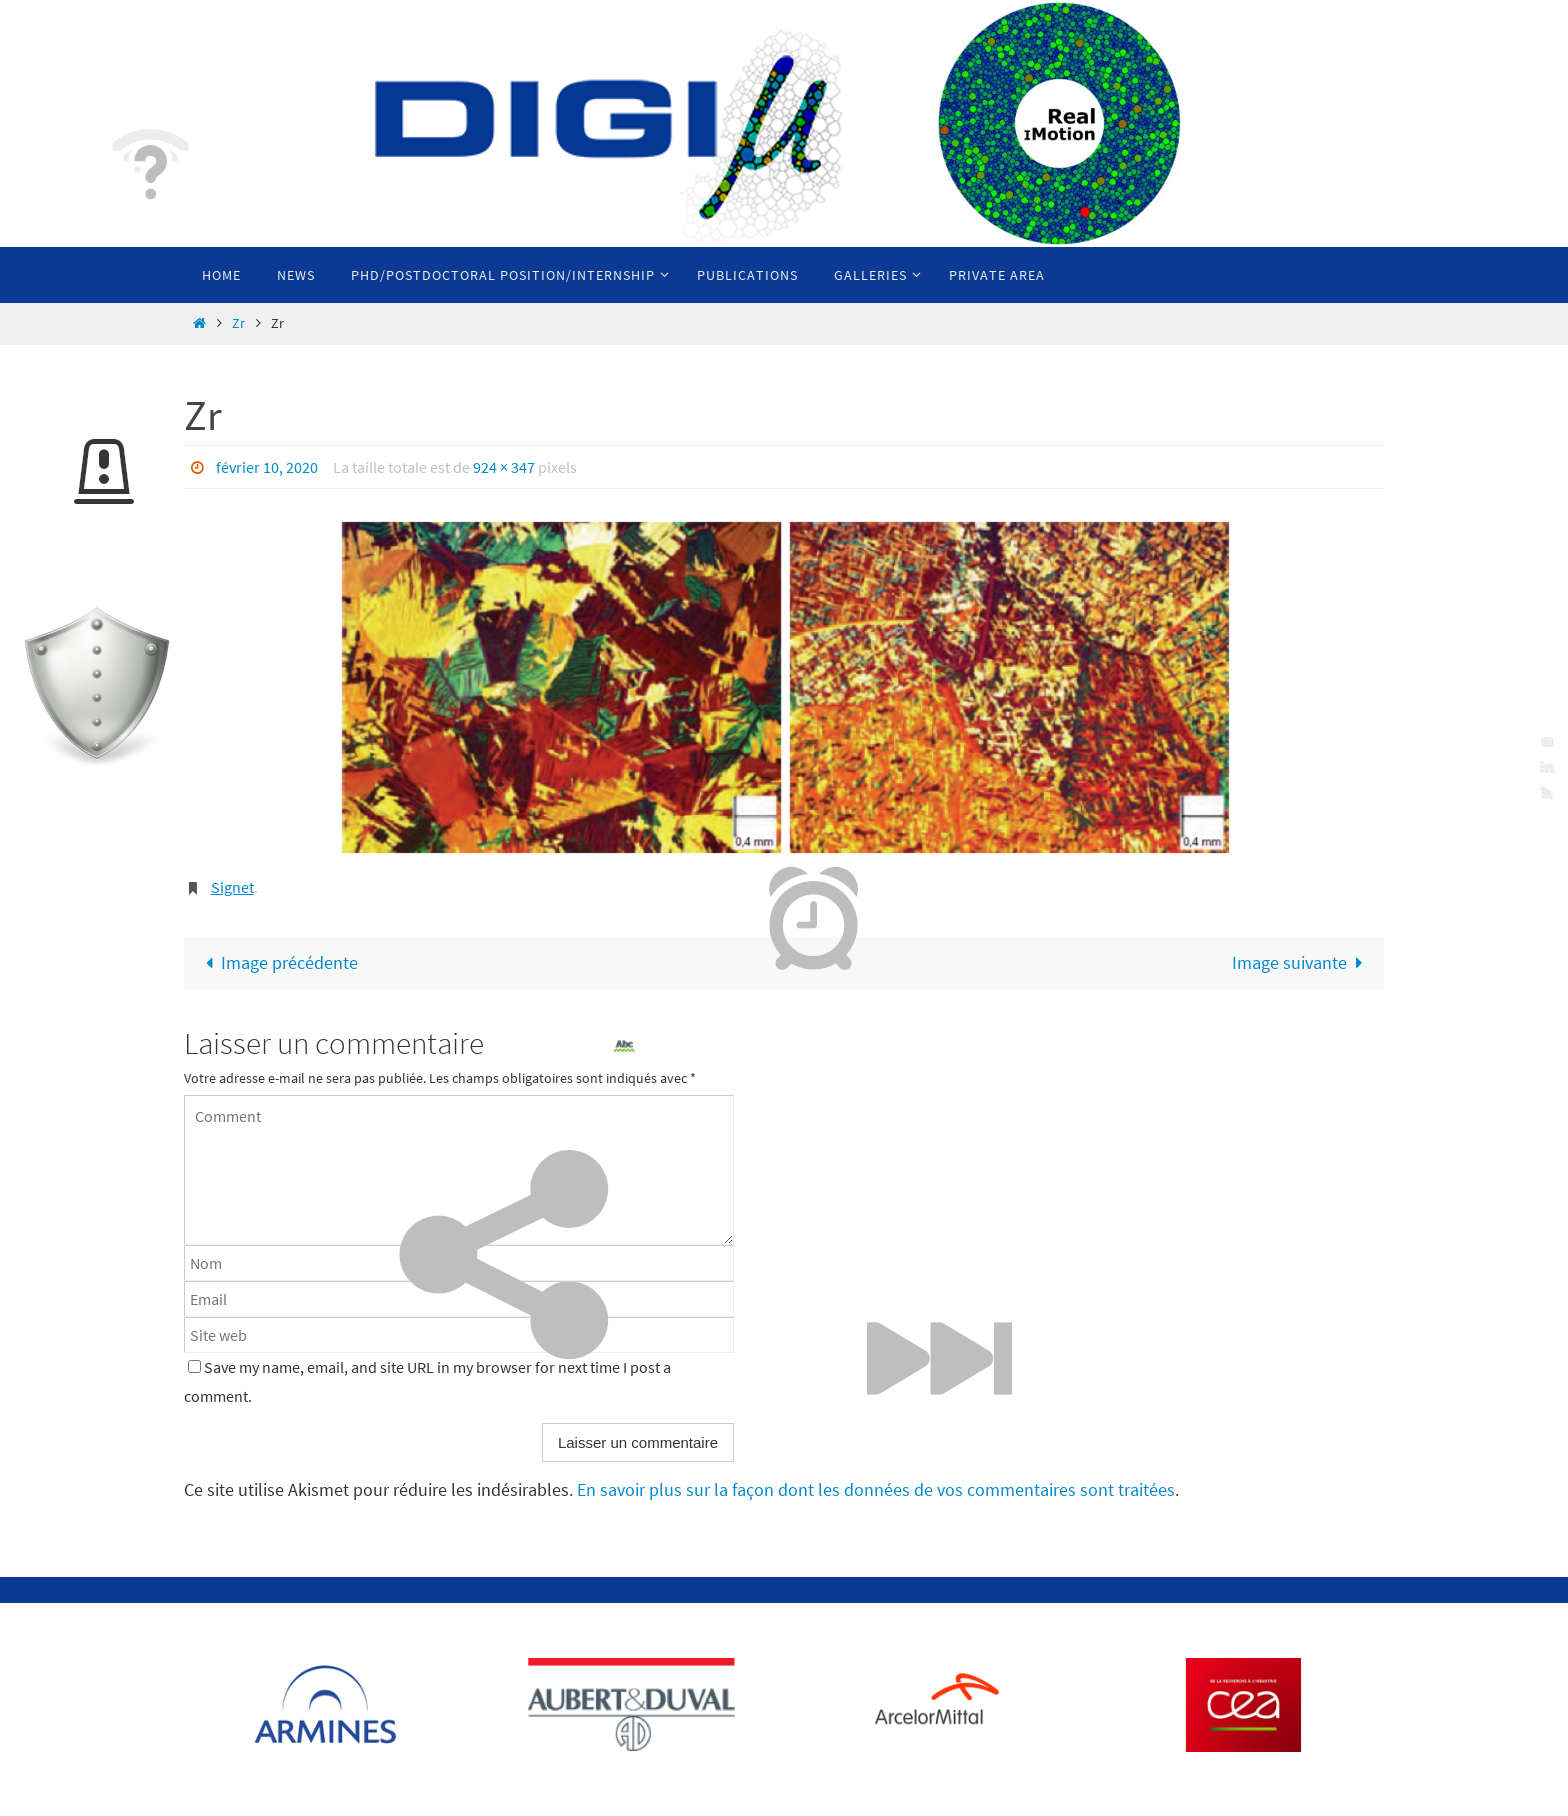  Describe the element at coordinates (939, 1358) in the screenshot. I see `skip to the next track` at that location.